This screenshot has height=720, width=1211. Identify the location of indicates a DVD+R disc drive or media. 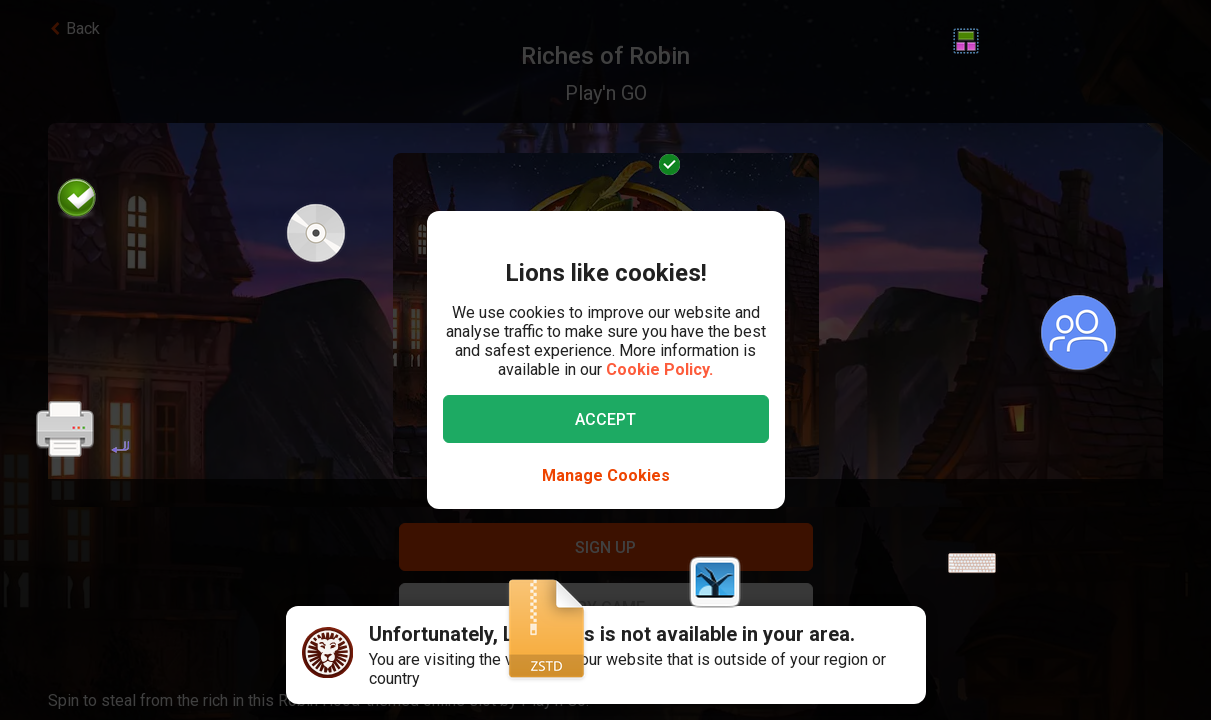
(316, 233).